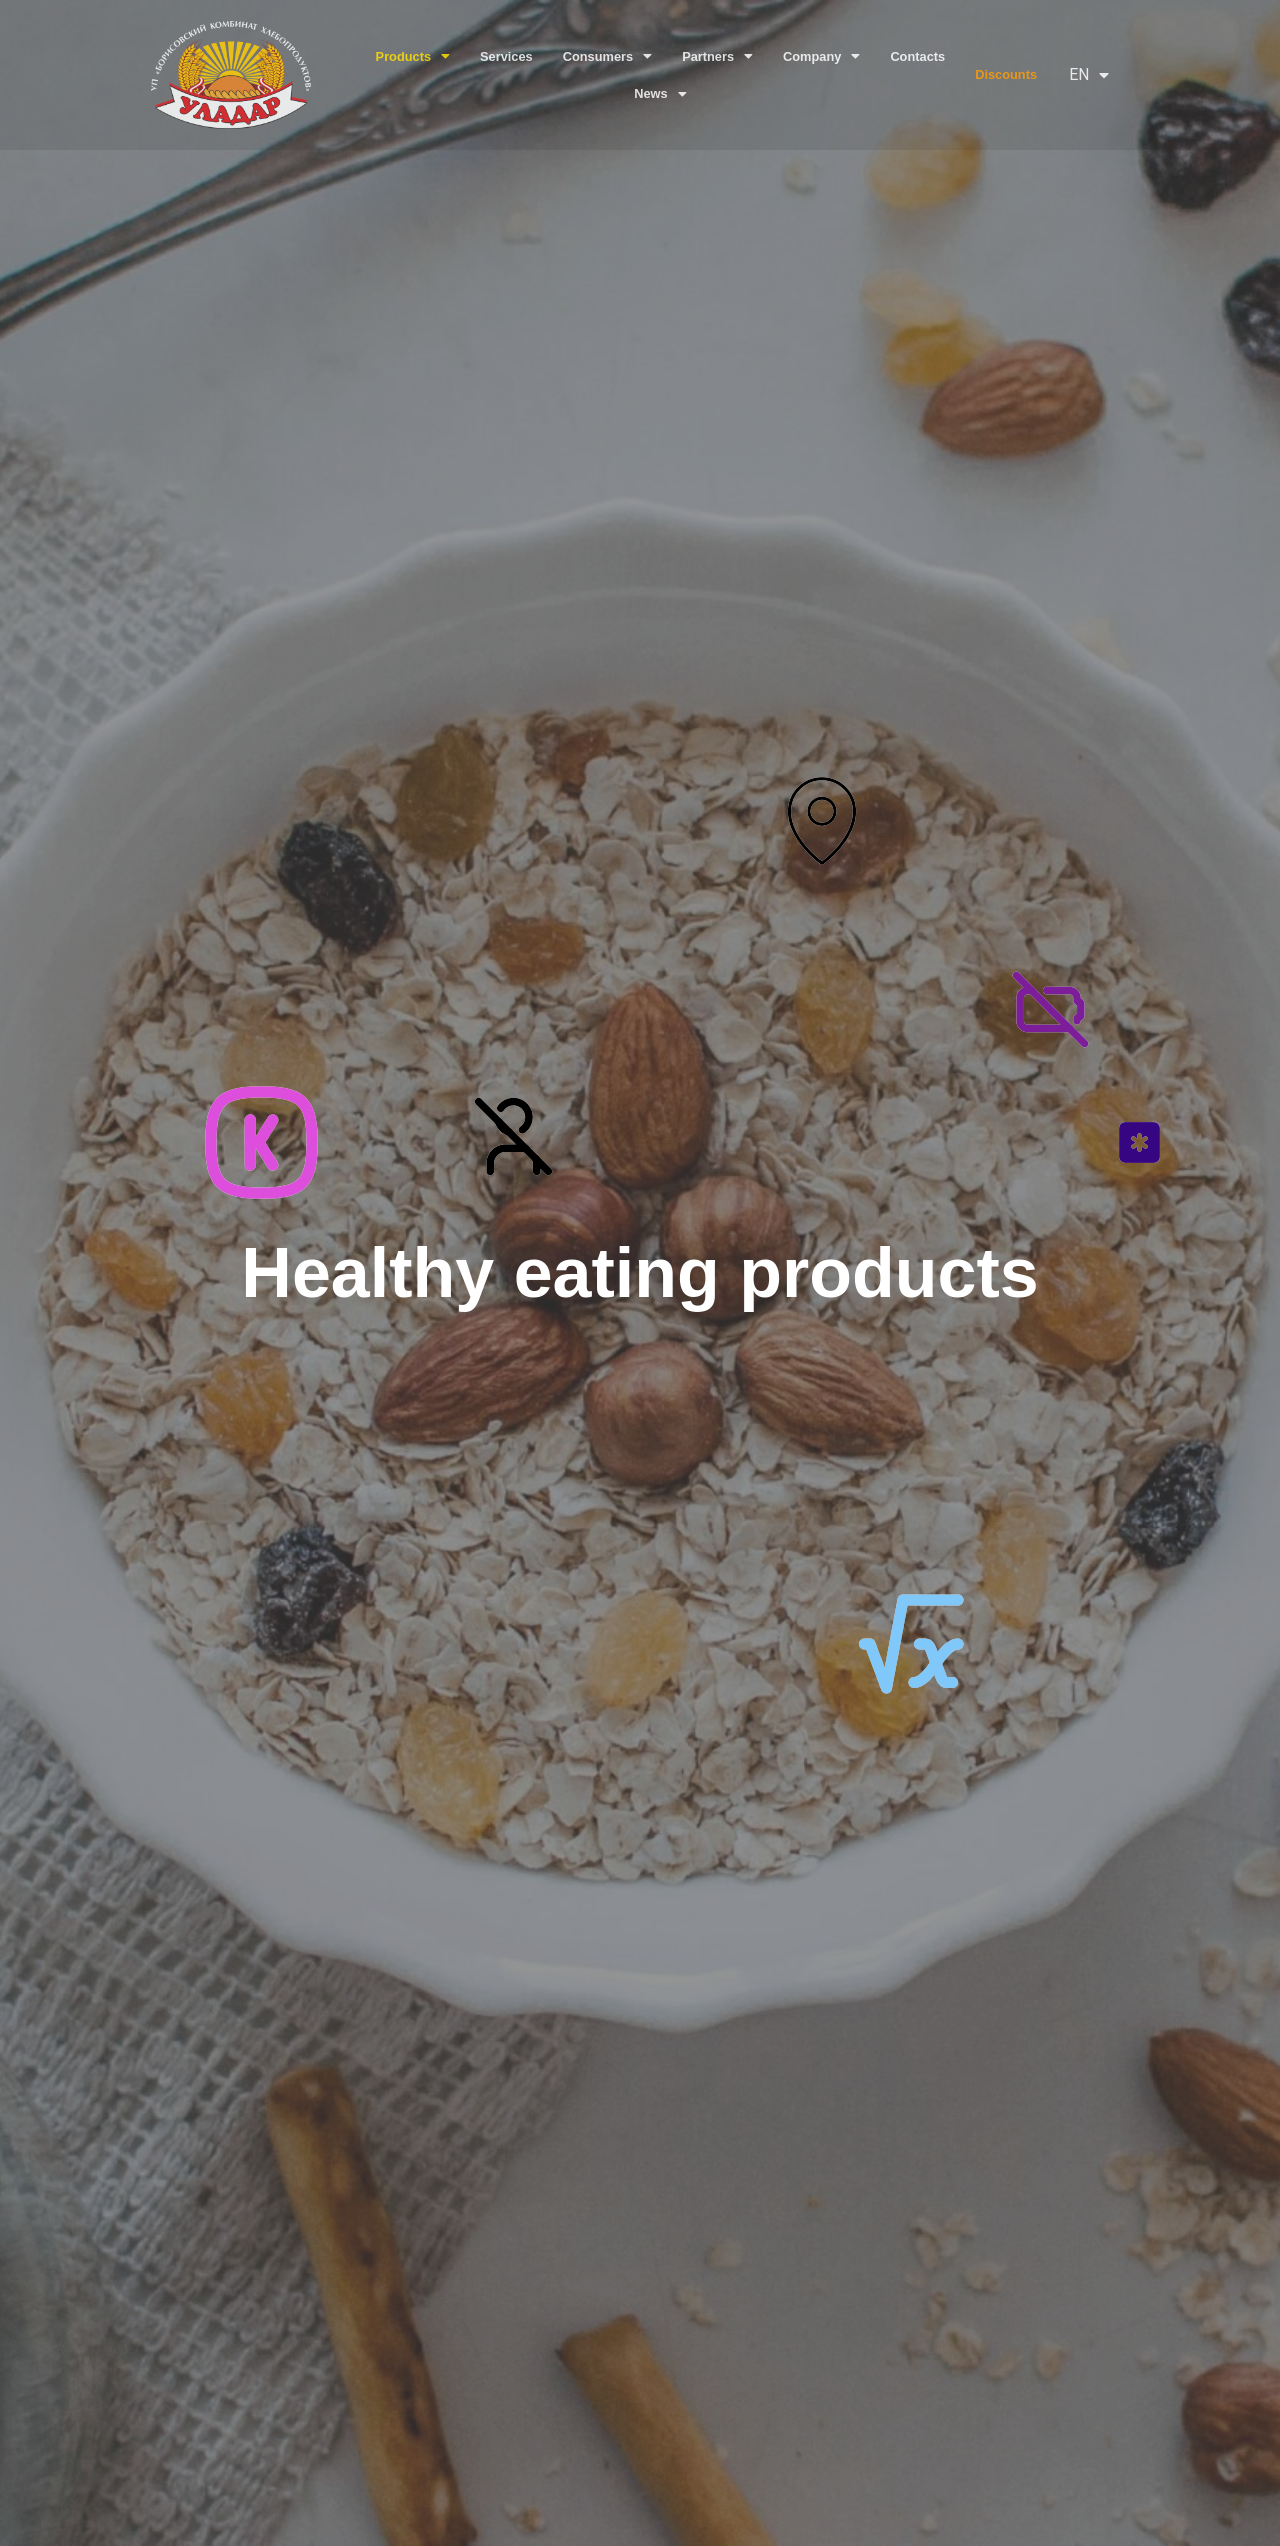 The width and height of the screenshot is (1280, 2546). What do you see at coordinates (914, 1644) in the screenshot?
I see `access square root calculator function` at bounding box center [914, 1644].